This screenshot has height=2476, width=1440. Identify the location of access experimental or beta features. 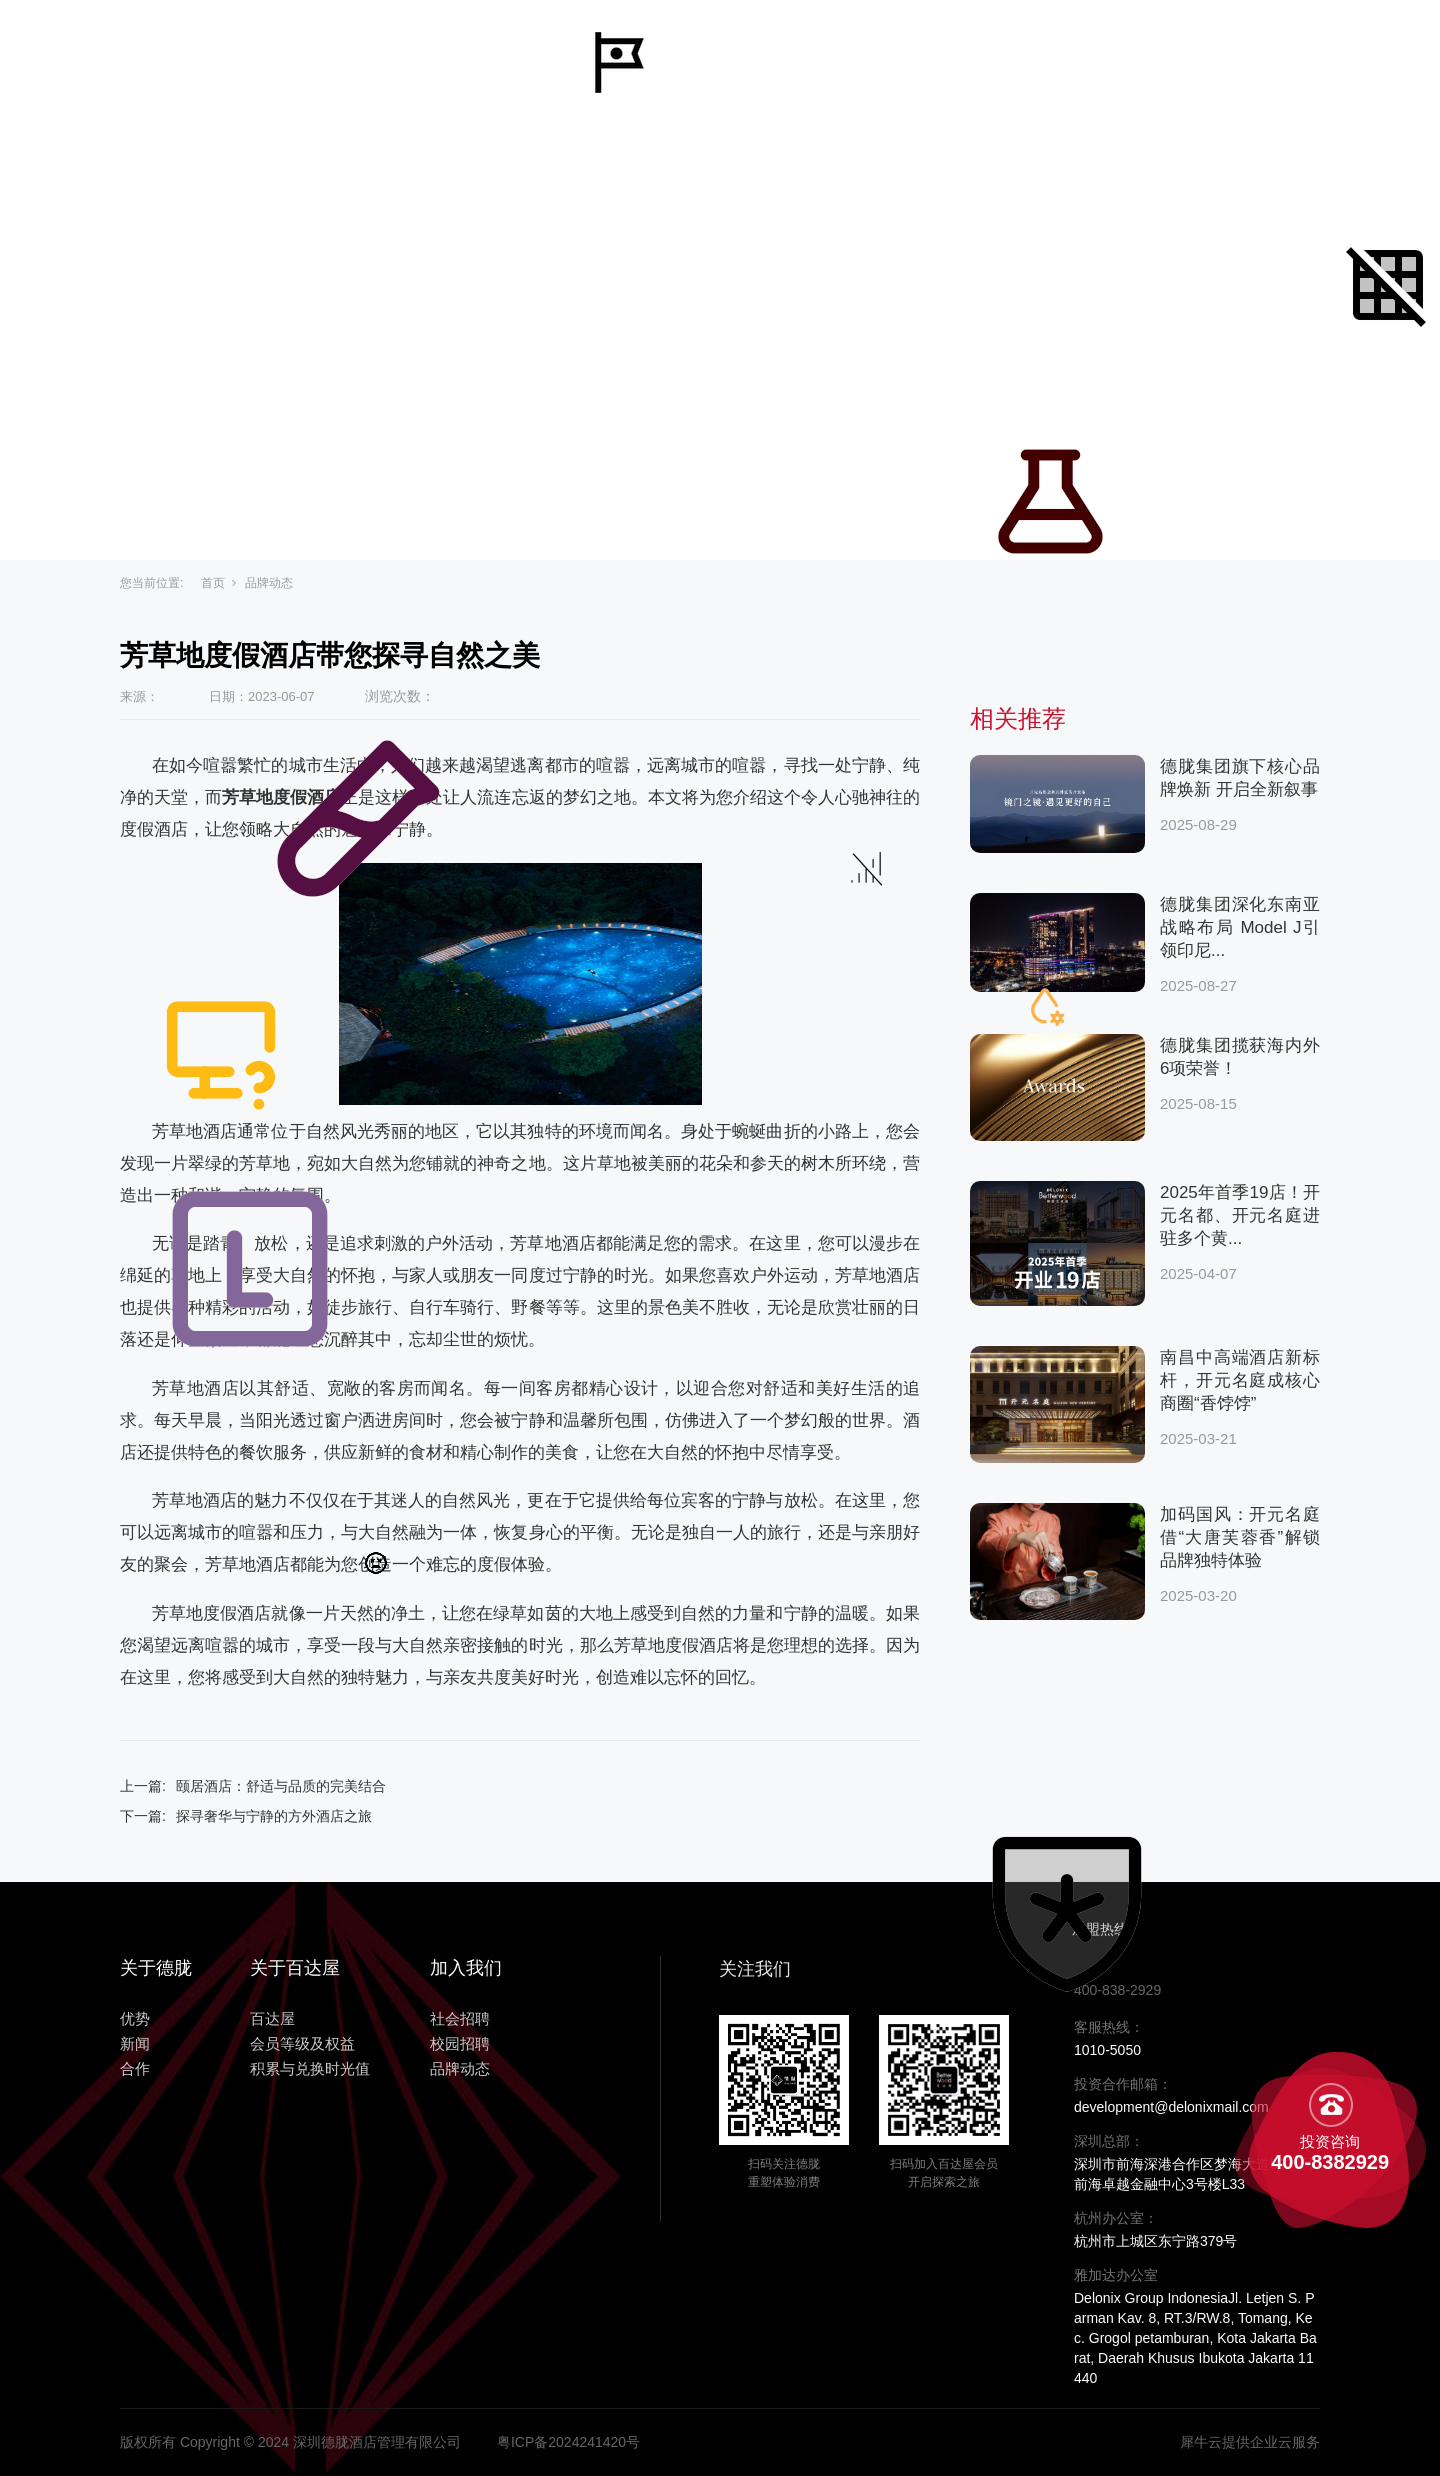
(1050, 501).